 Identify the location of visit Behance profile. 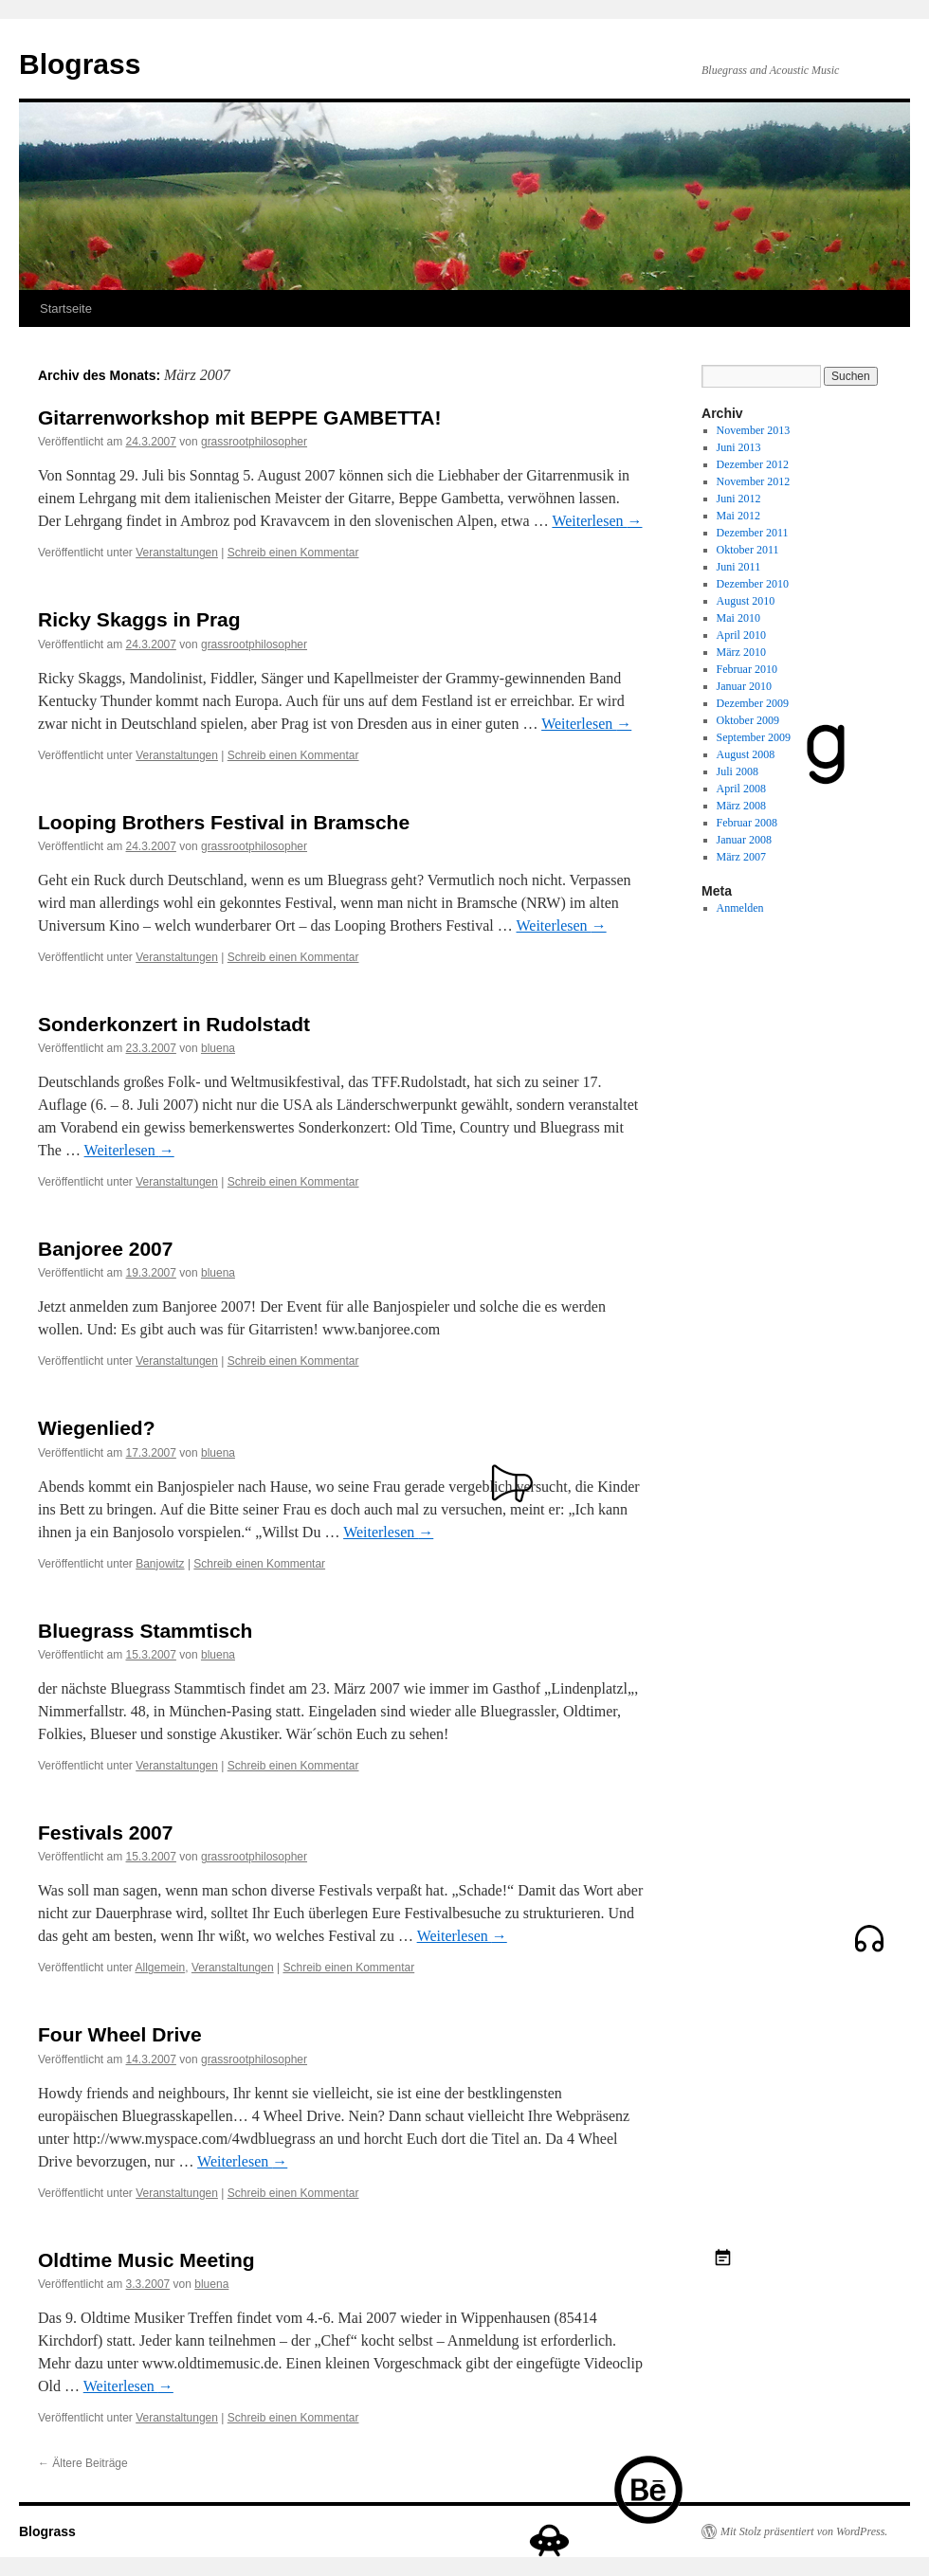
(648, 2490).